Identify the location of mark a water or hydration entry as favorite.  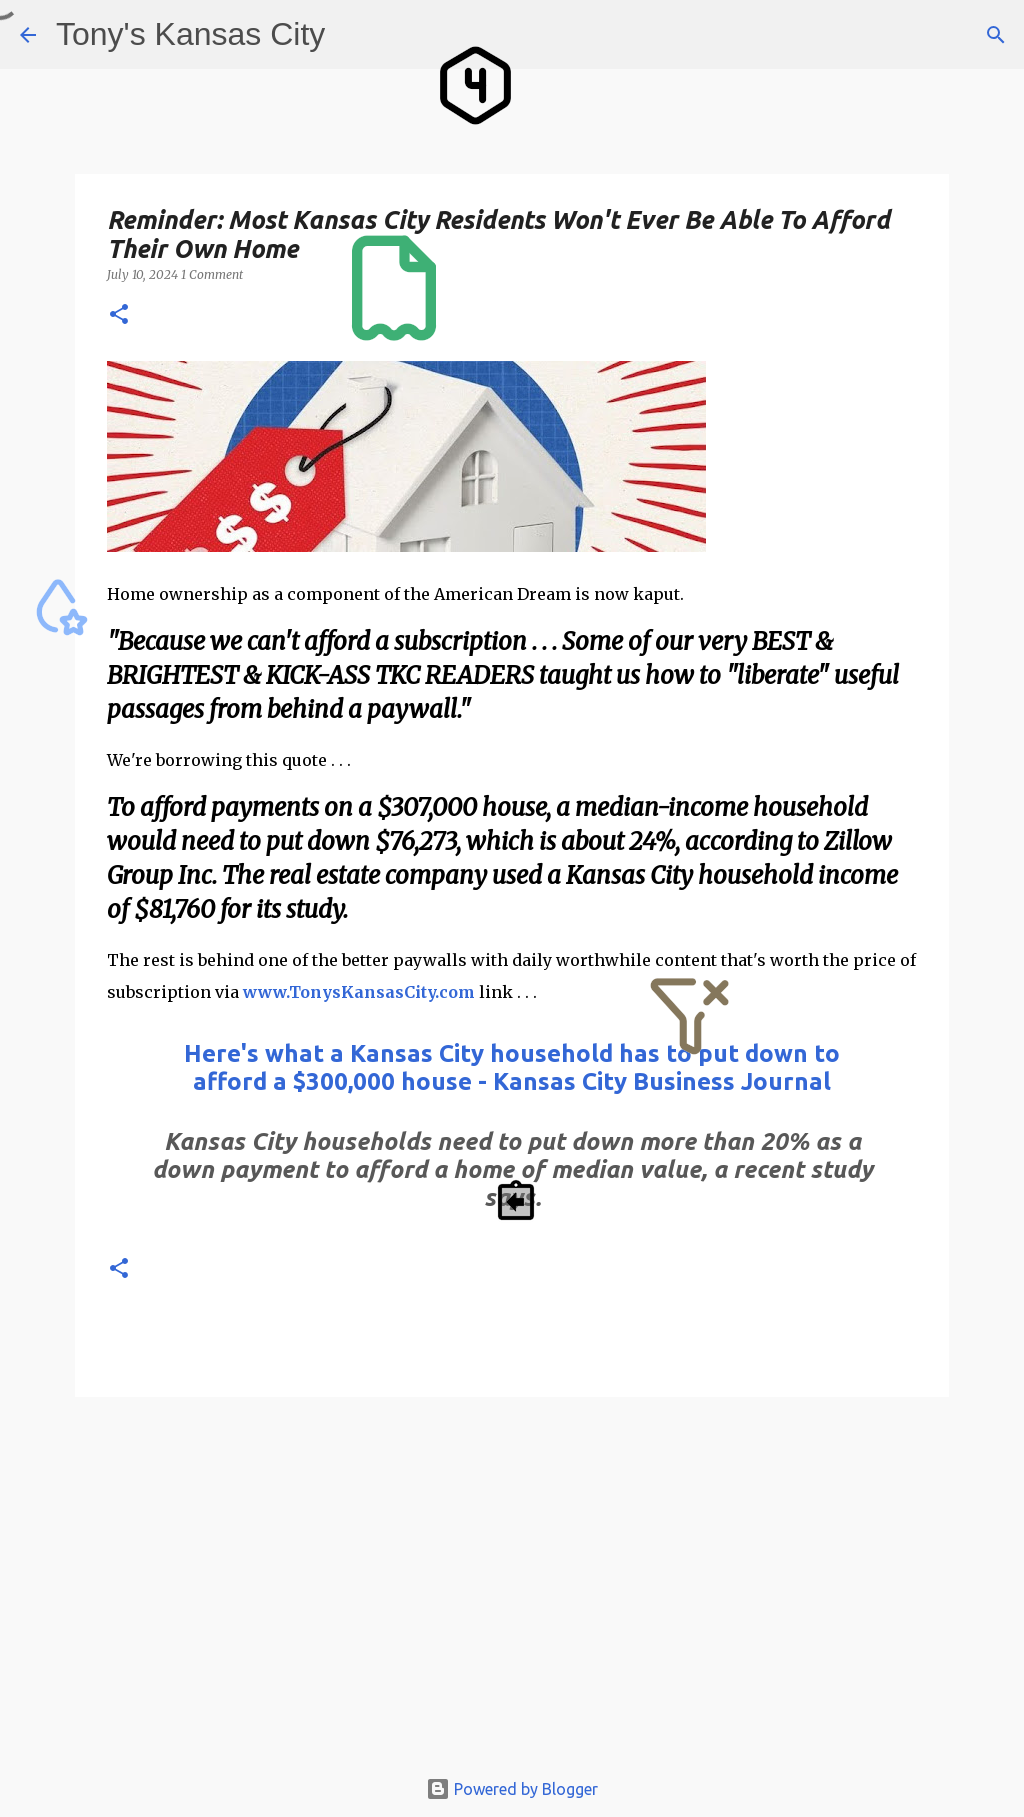
(58, 606).